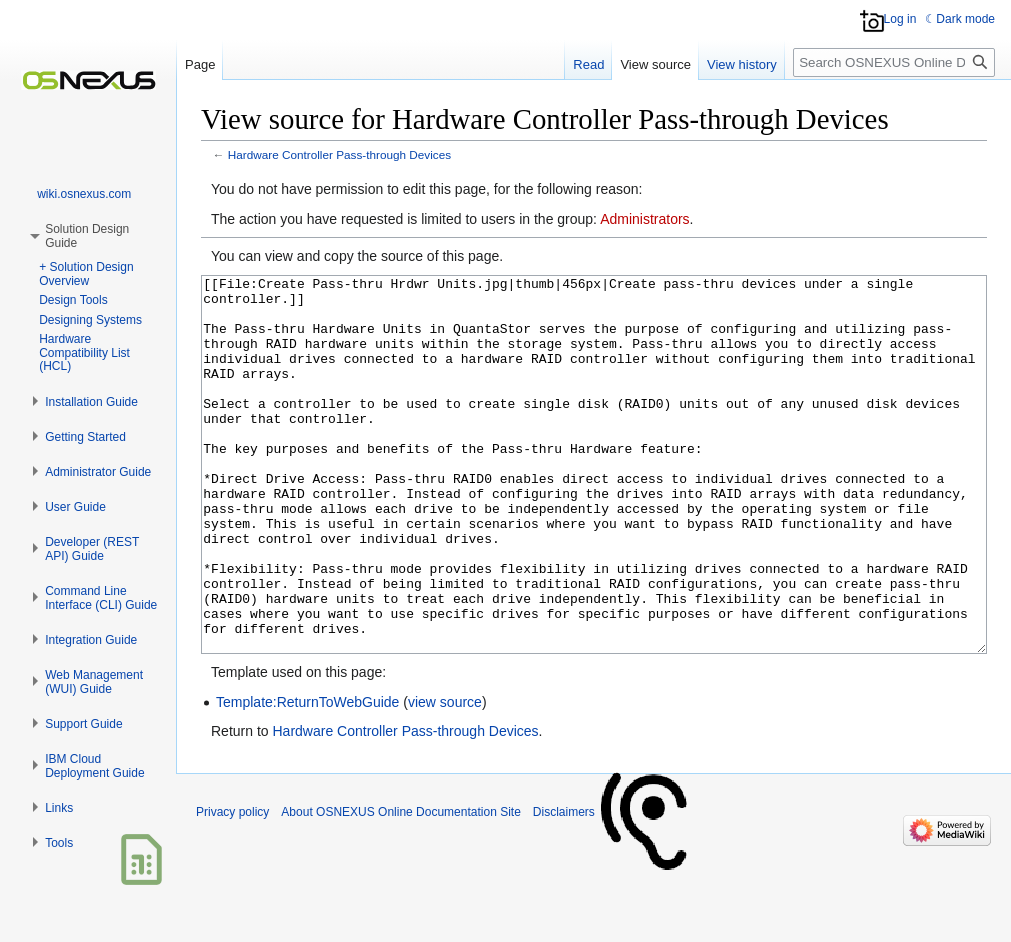 Image resolution: width=1011 pixels, height=942 pixels. What do you see at coordinates (872, 21) in the screenshot?
I see `add a new photo` at bounding box center [872, 21].